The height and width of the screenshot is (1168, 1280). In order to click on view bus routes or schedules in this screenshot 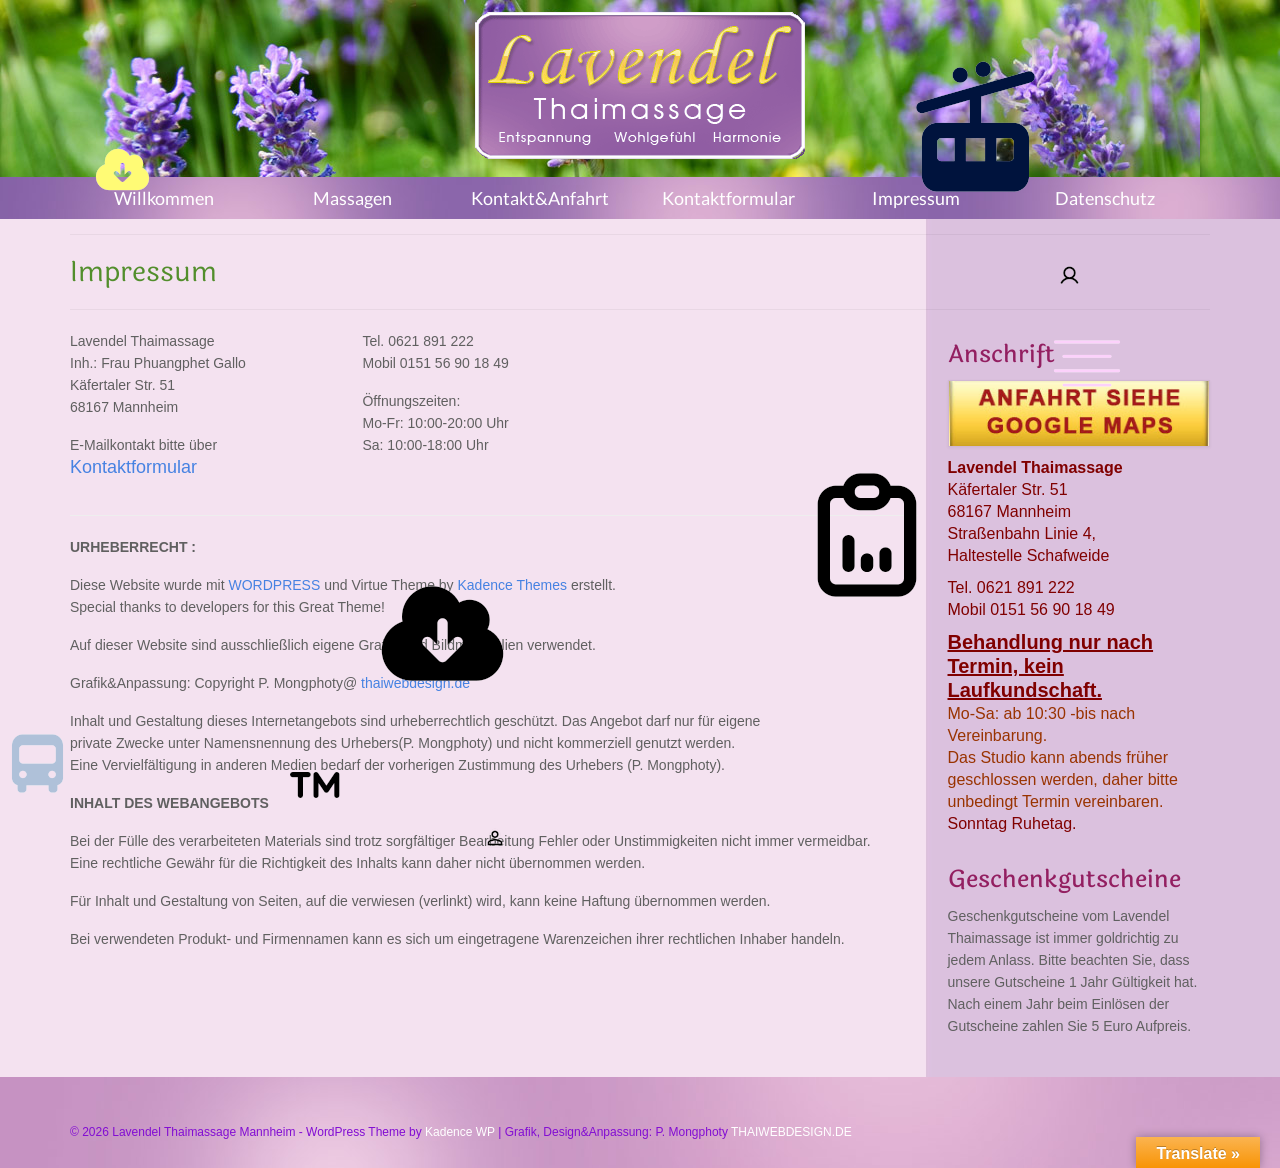, I will do `click(37, 763)`.